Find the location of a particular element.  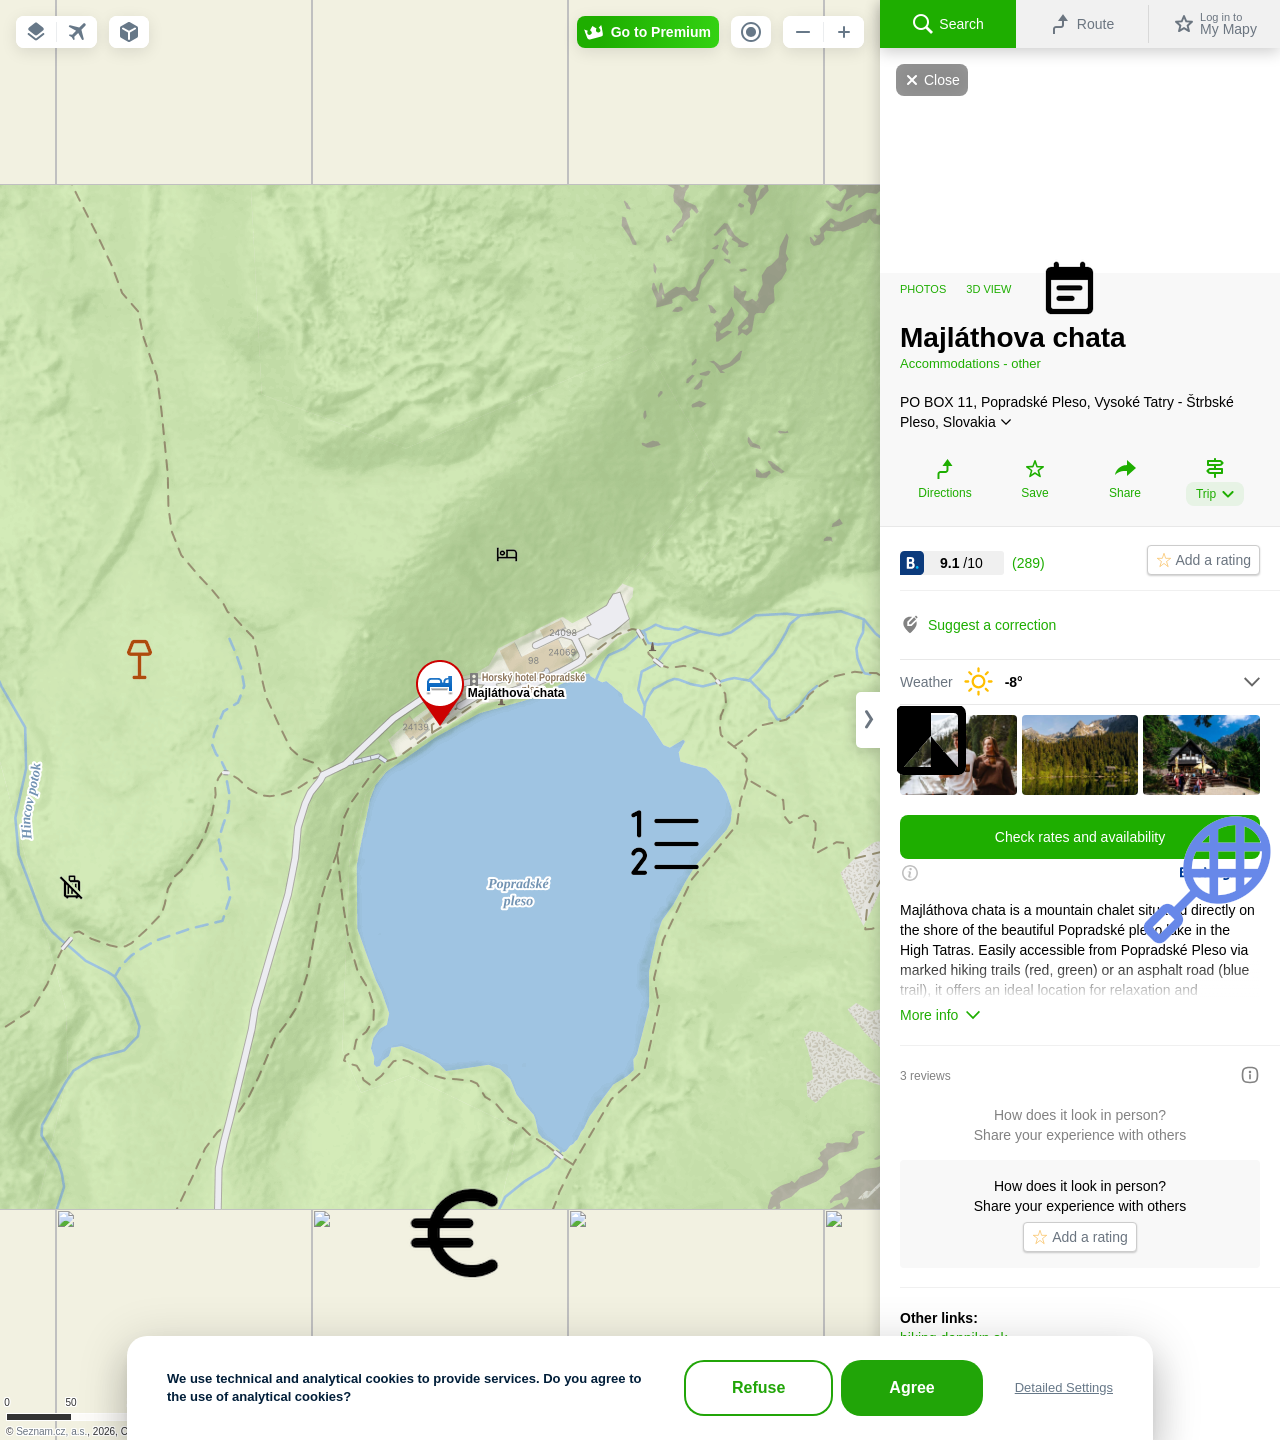

luggage not allowed in this area is located at coordinates (72, 887).